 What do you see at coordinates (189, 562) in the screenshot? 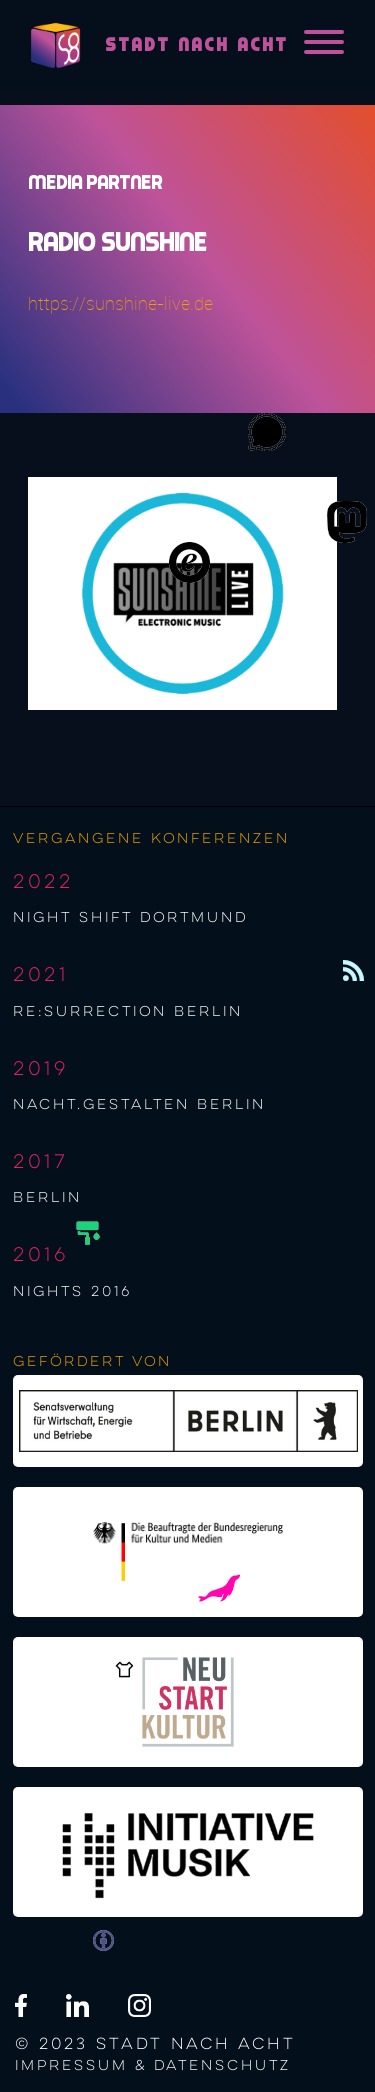
I see `trusted shops certification badge indicating verified seller status` at bounding box center [189, 562].